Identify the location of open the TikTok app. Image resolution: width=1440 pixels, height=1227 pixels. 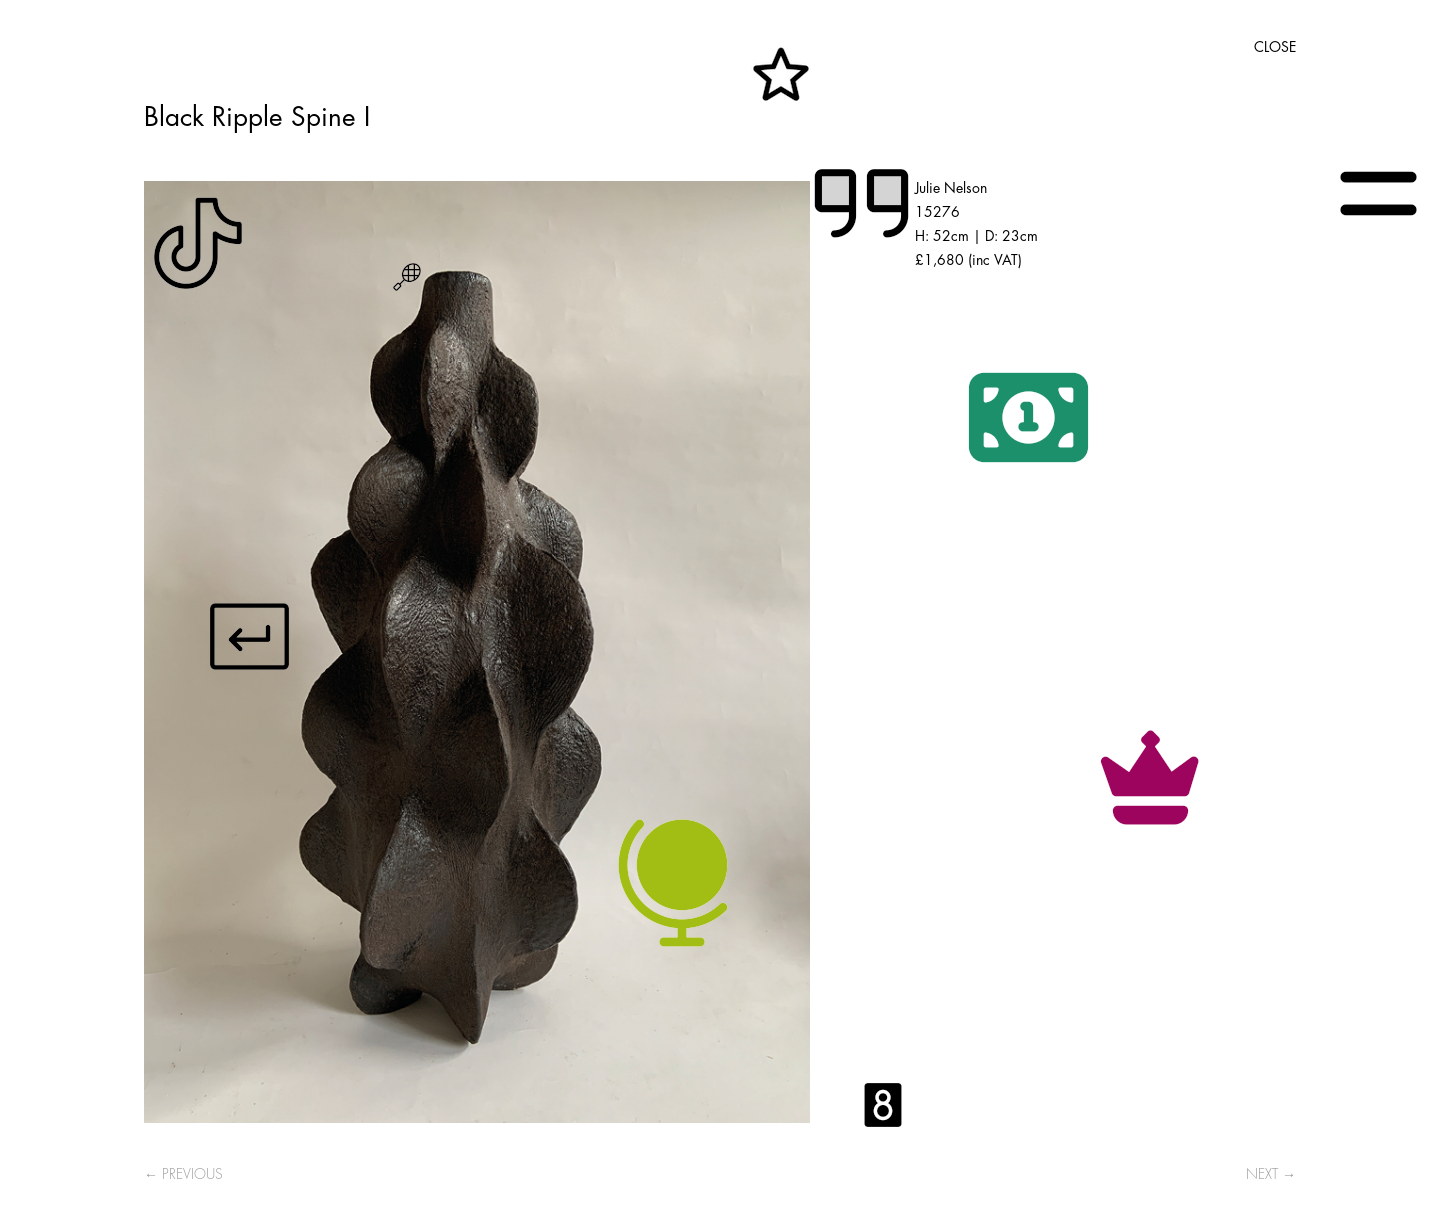
(198, 245).